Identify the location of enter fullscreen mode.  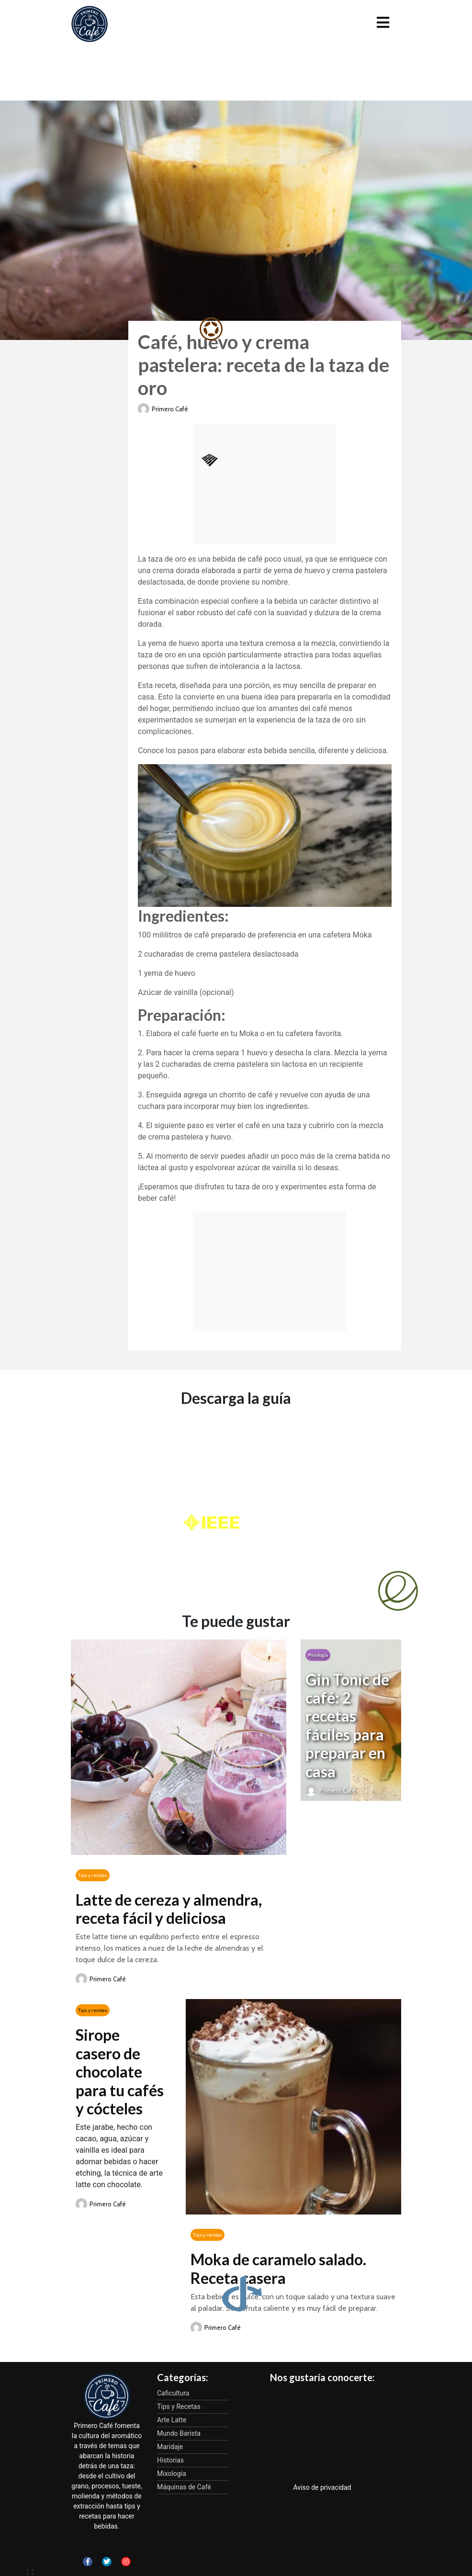
(30, 2572).